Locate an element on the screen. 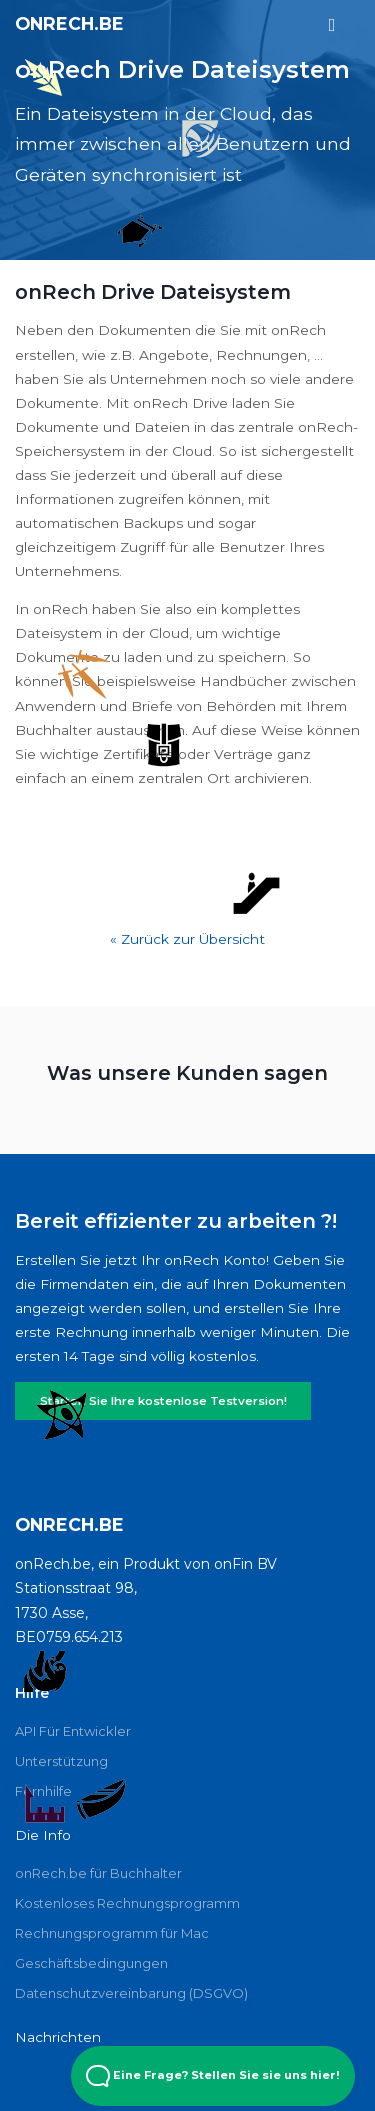 This screenshot has height=2111, width=375. access canoe or kayak rental options is located at coordinates (101, 1799).